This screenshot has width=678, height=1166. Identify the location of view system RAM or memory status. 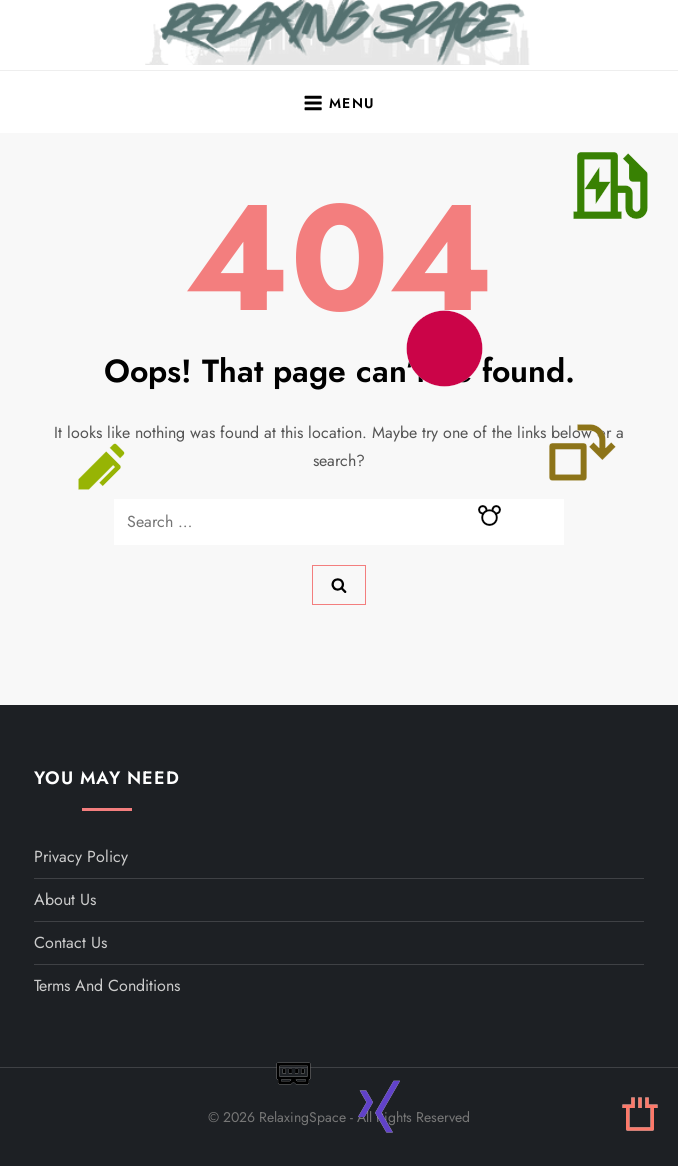
(293, 1073).